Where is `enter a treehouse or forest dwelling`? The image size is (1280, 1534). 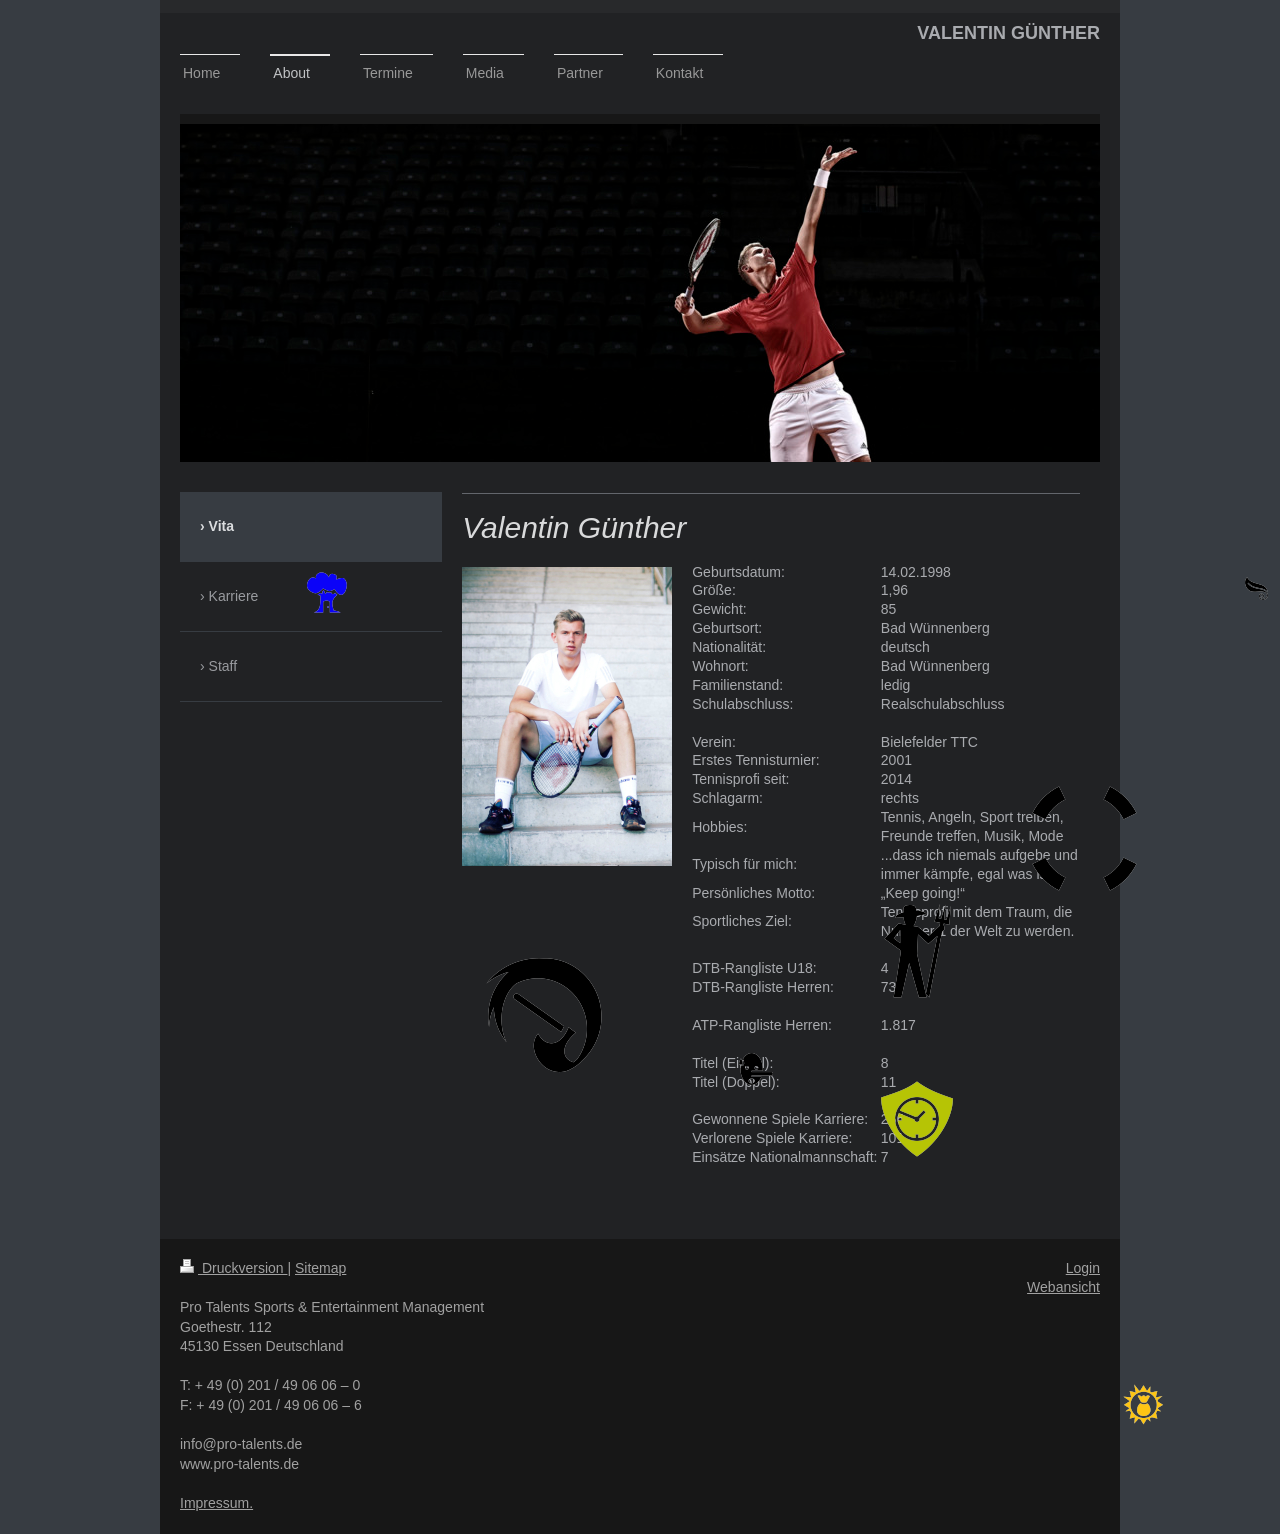 enter a treehouse or forest dwelling is located at coordinates (326, 591).